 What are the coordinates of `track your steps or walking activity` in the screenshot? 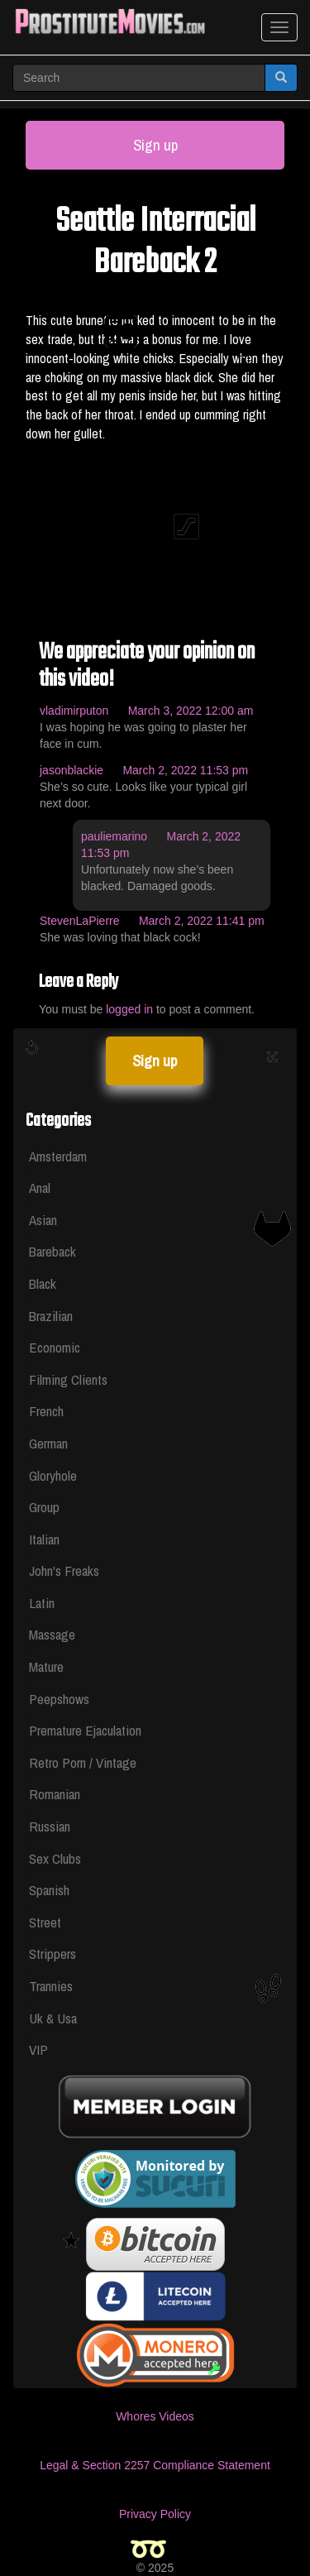 It's located at (268, 1988).